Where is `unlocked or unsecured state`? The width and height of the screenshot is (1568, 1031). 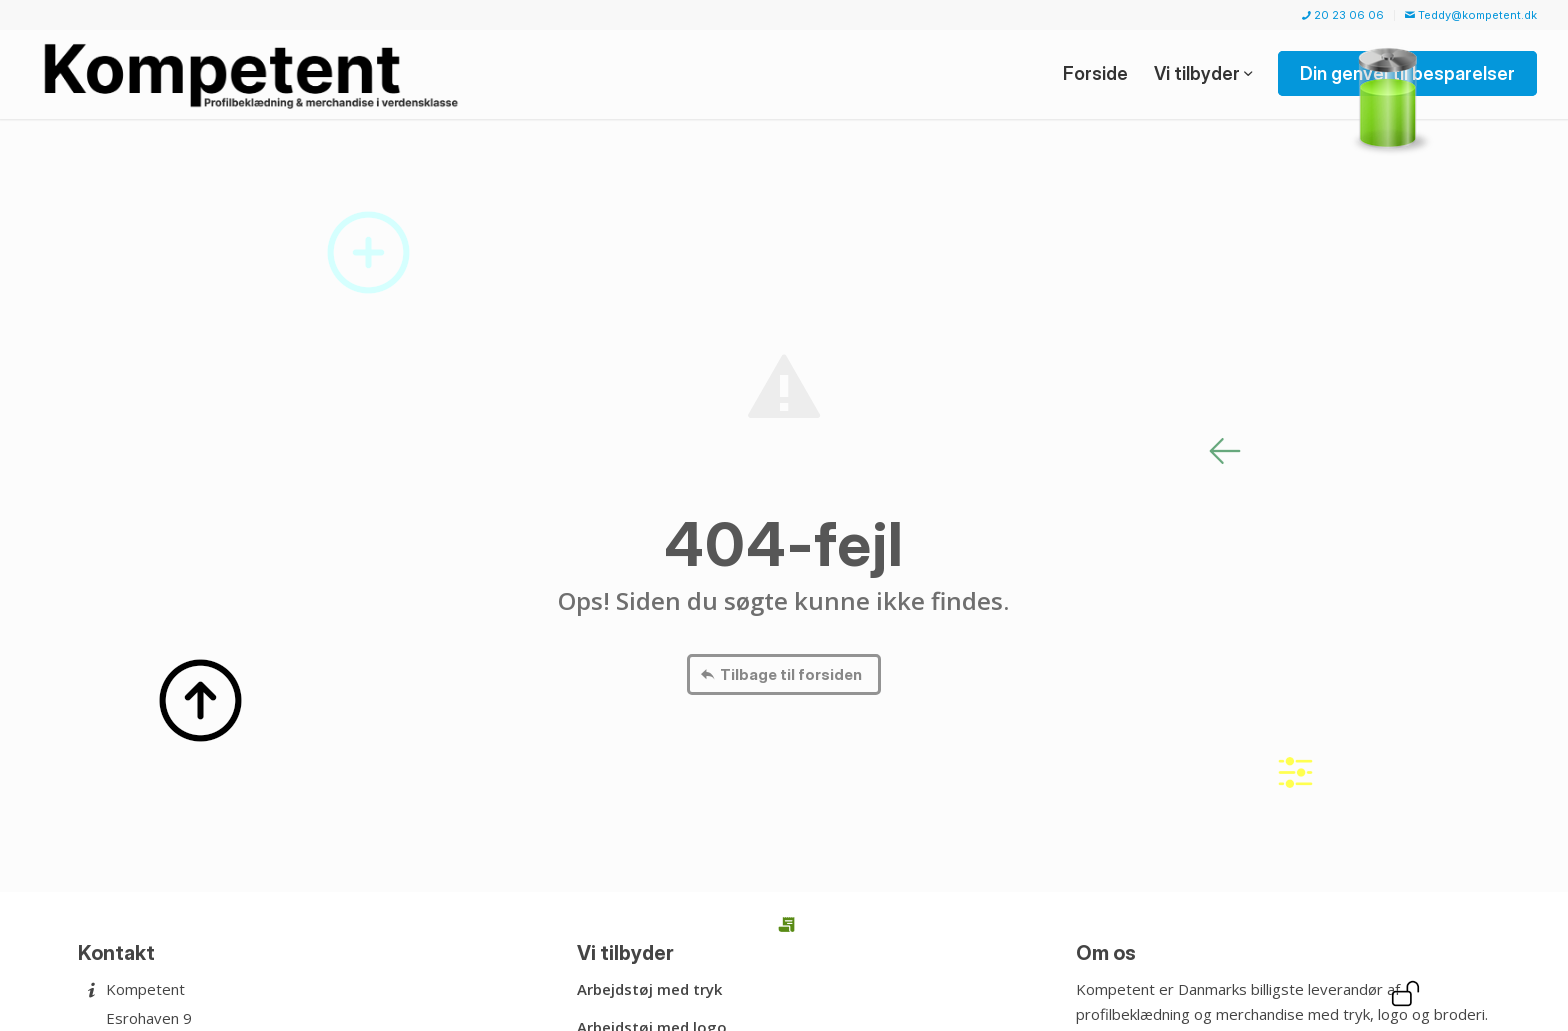 unlocked or unsecured state is located at coordinates (1405, 993).